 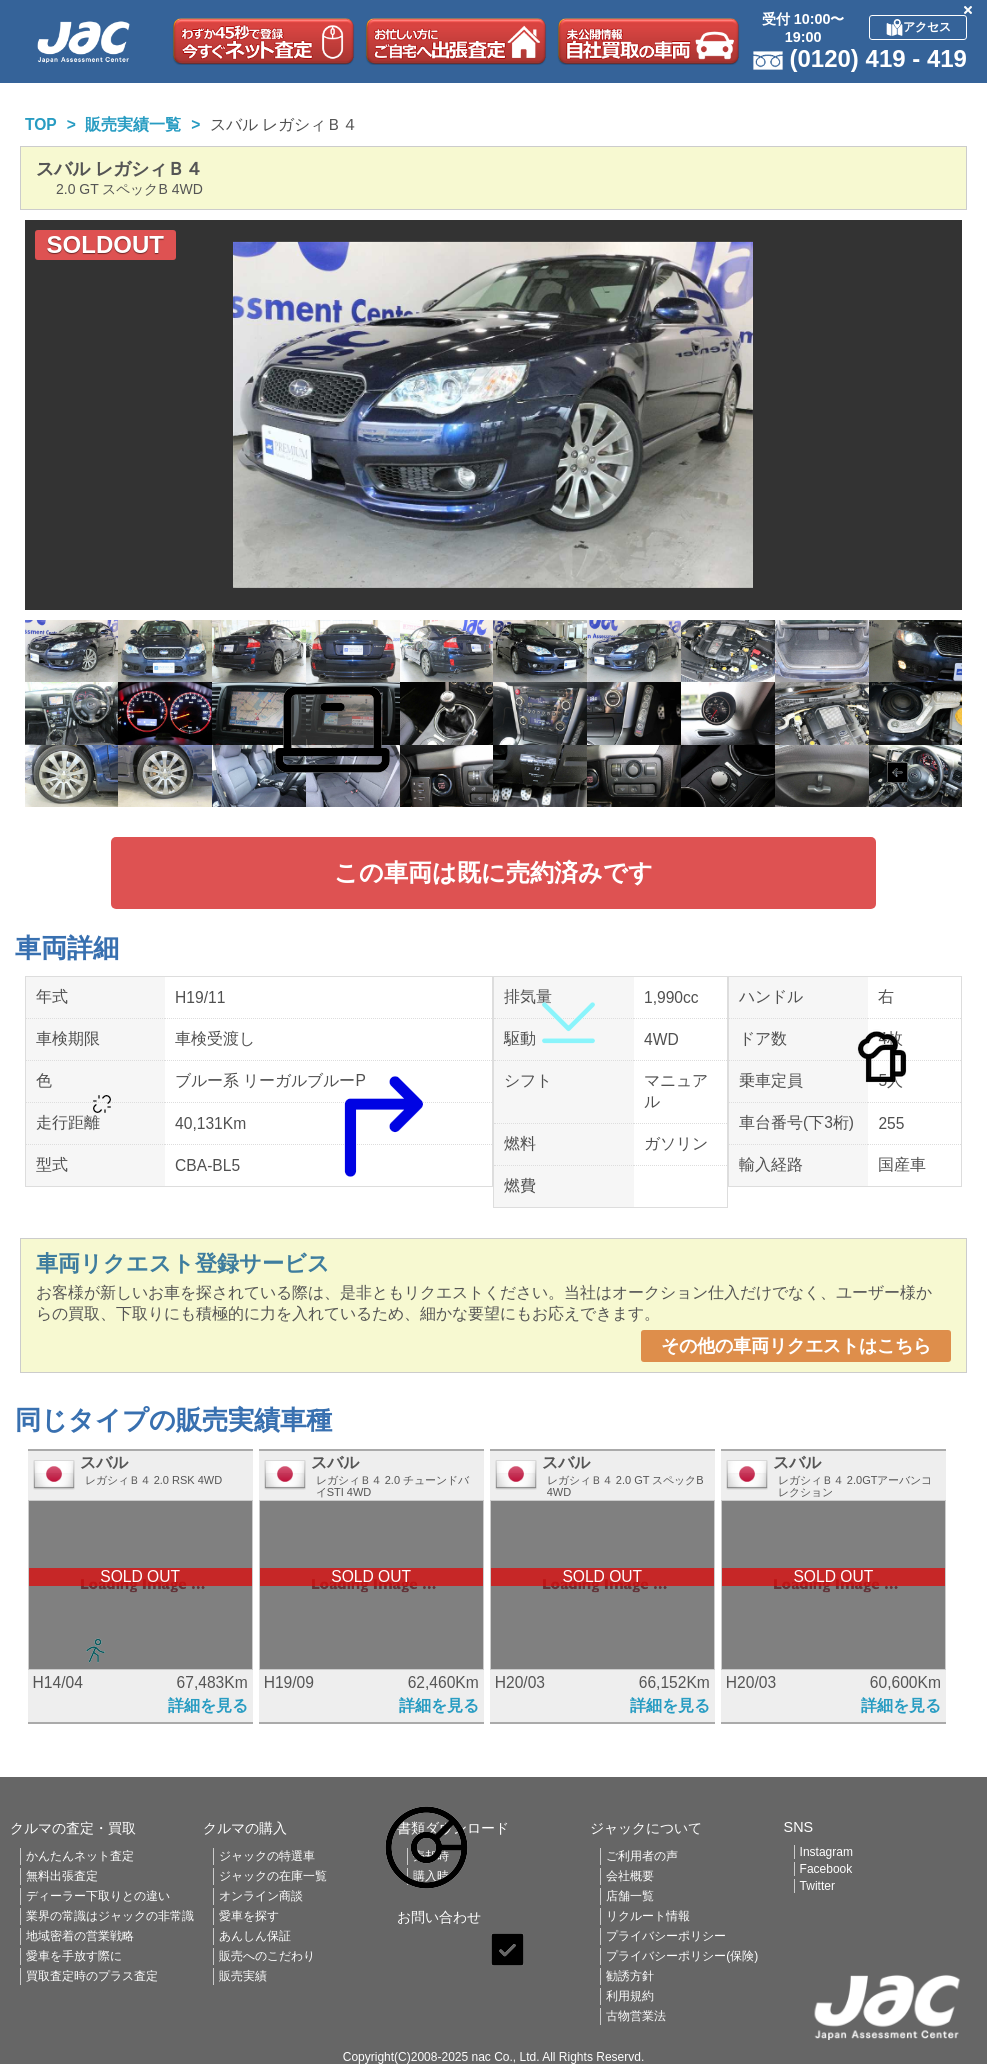 What do you see at coordinates (332, 727) in the screenshot?
I see `switch to desktop view` at bounding box center [332, 727].